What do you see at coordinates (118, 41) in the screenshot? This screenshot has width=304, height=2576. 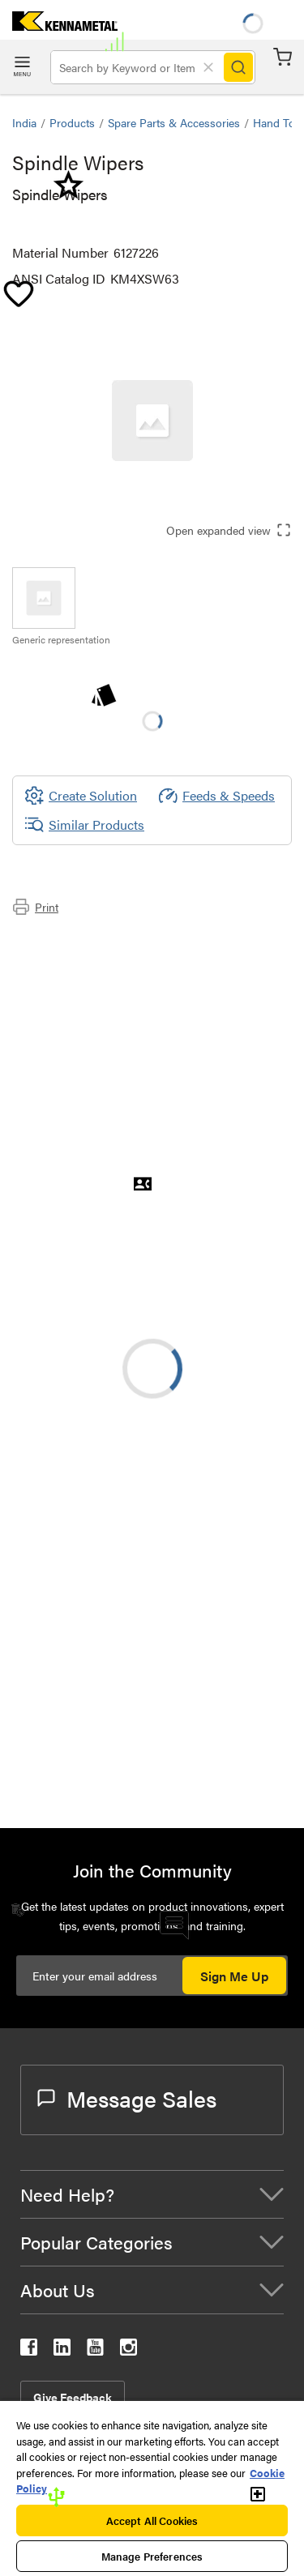 I see `indicates strong cellular network signal` at bounding box center [118, 41].